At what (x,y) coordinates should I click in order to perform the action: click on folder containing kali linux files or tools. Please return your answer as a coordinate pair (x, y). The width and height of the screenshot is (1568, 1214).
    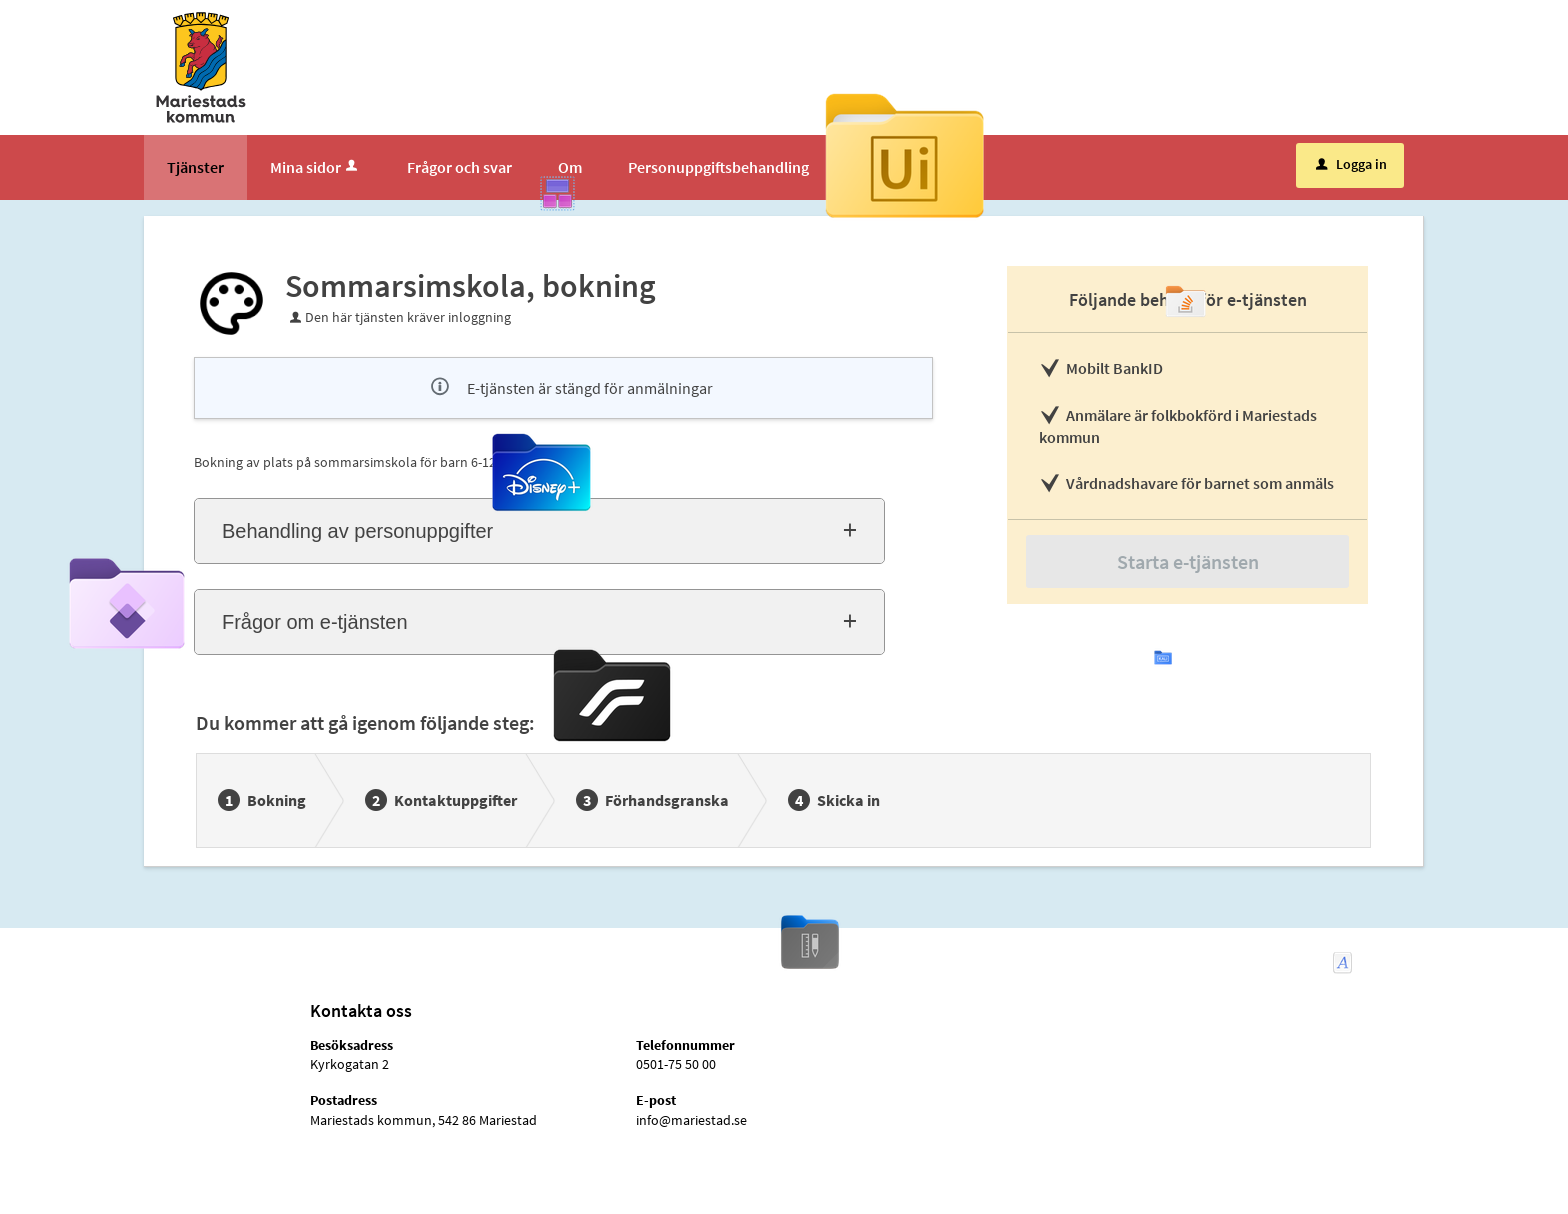
    Looking at the image, I should click on (1163, 658).